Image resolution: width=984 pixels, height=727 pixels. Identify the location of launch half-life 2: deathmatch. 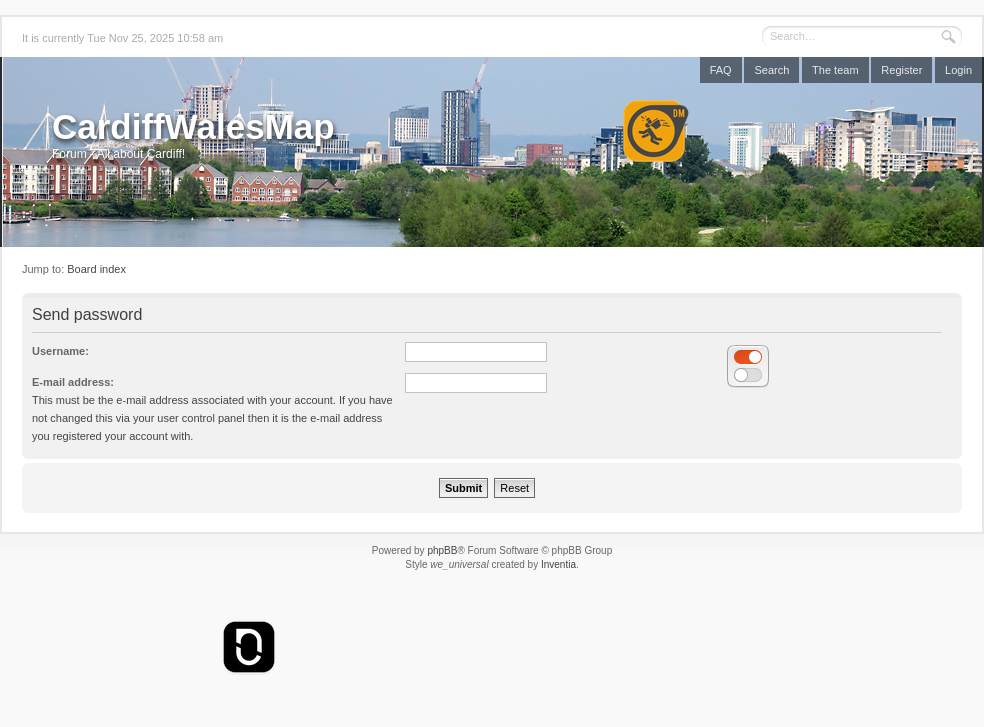
(654, 131).